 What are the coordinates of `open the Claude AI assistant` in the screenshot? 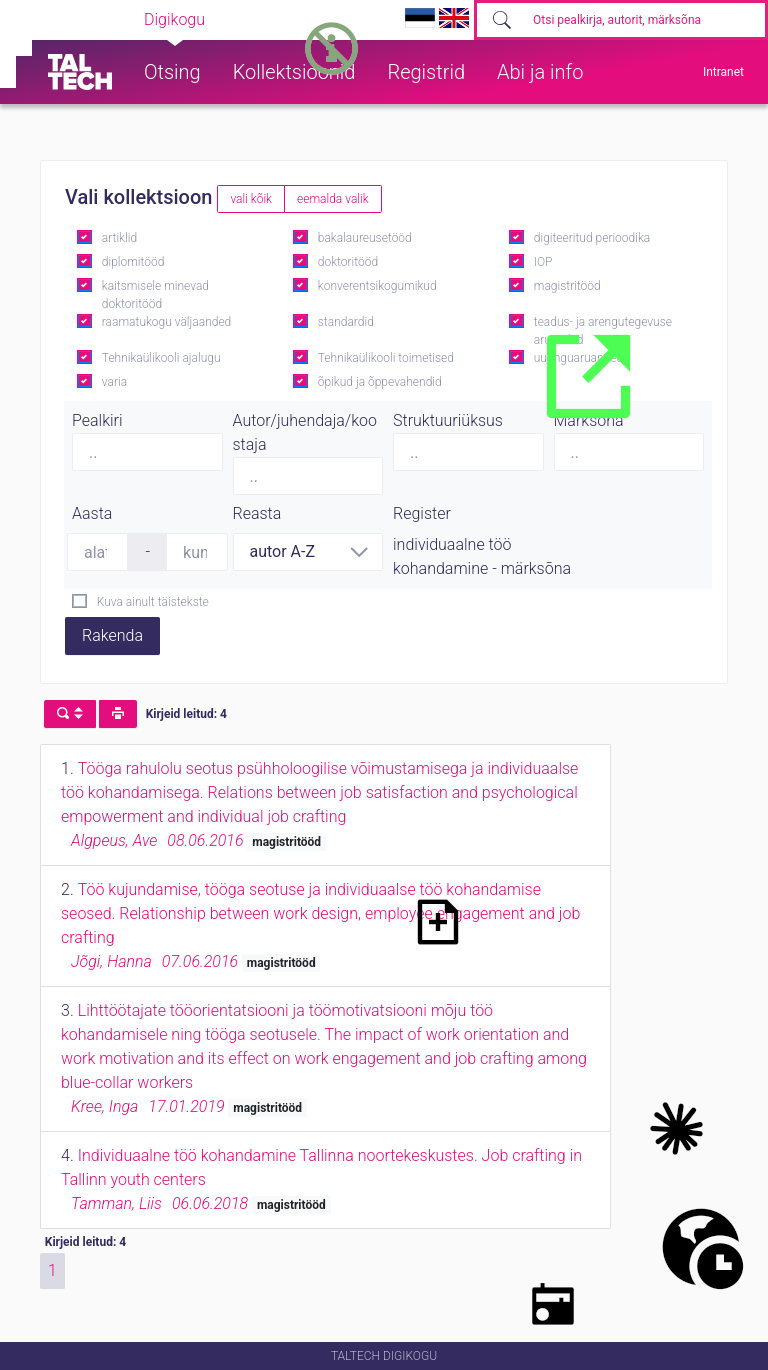 It's located at (676, 1128).